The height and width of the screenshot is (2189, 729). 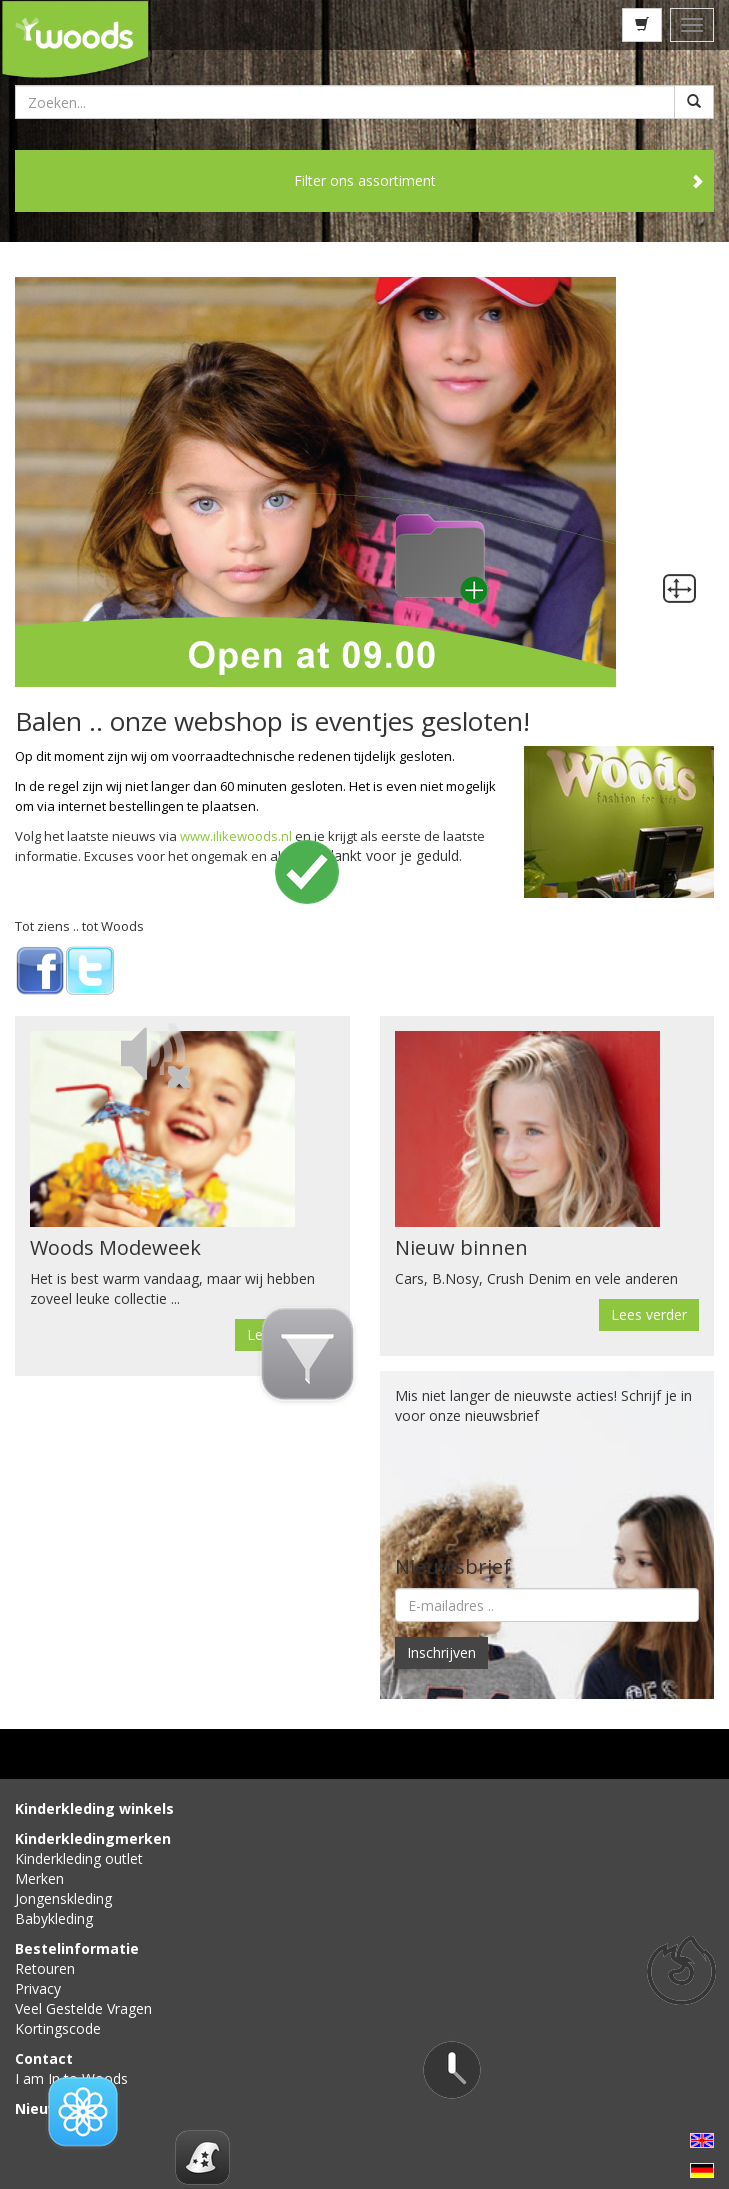 I want to click on adjust display or screen settings, so click(x=679, y=588).